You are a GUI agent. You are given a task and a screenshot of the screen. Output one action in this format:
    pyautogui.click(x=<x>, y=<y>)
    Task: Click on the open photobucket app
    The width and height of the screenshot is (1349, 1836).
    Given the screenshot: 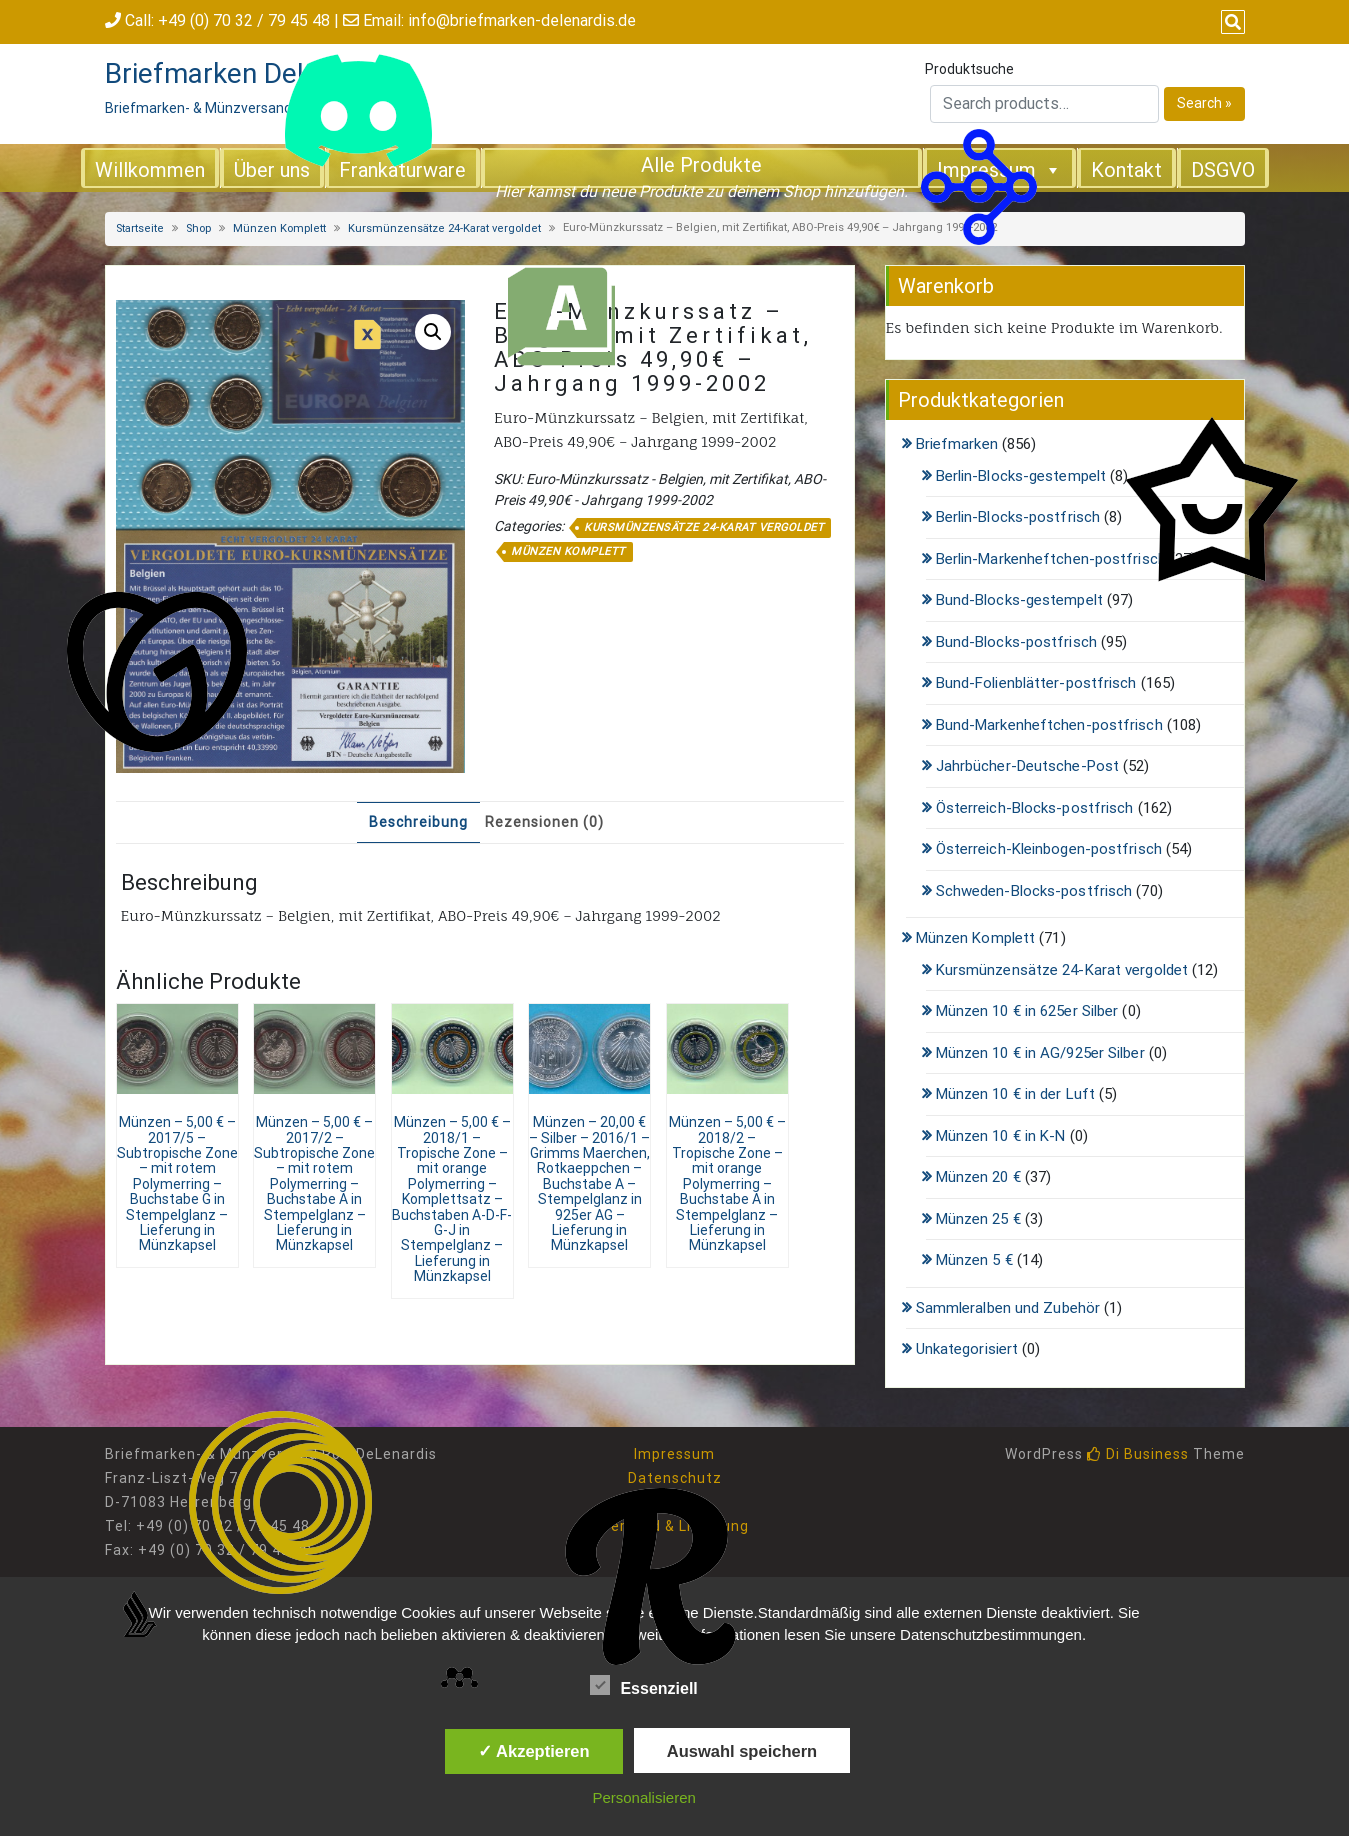 What is the action you would take?
    pyautogui.click(x=280, y=1502)
    